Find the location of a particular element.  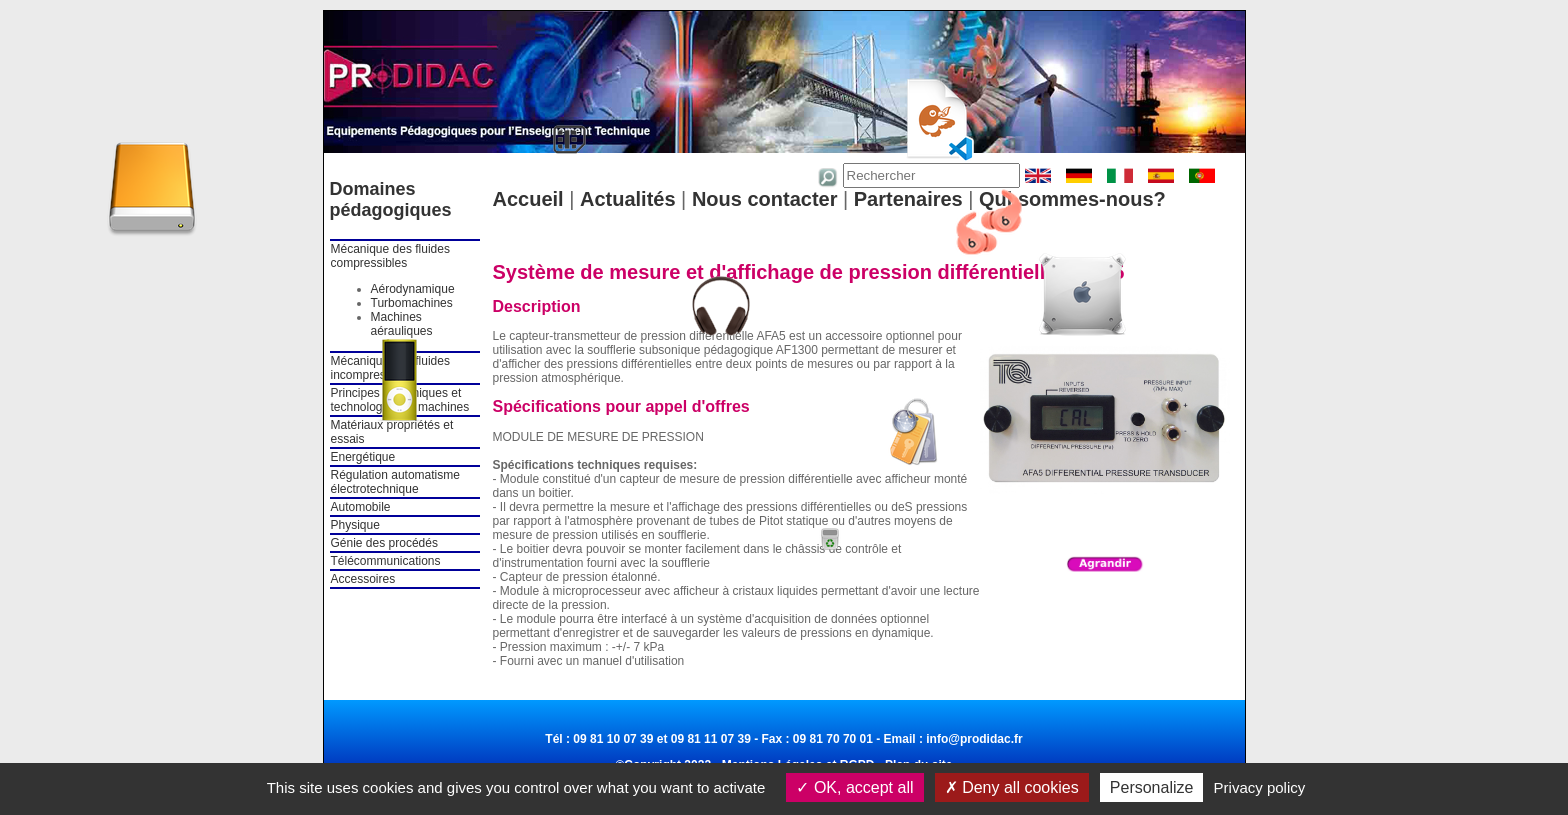

bower package manager file in Visual Studio Code is located at coordinates (937, 120).